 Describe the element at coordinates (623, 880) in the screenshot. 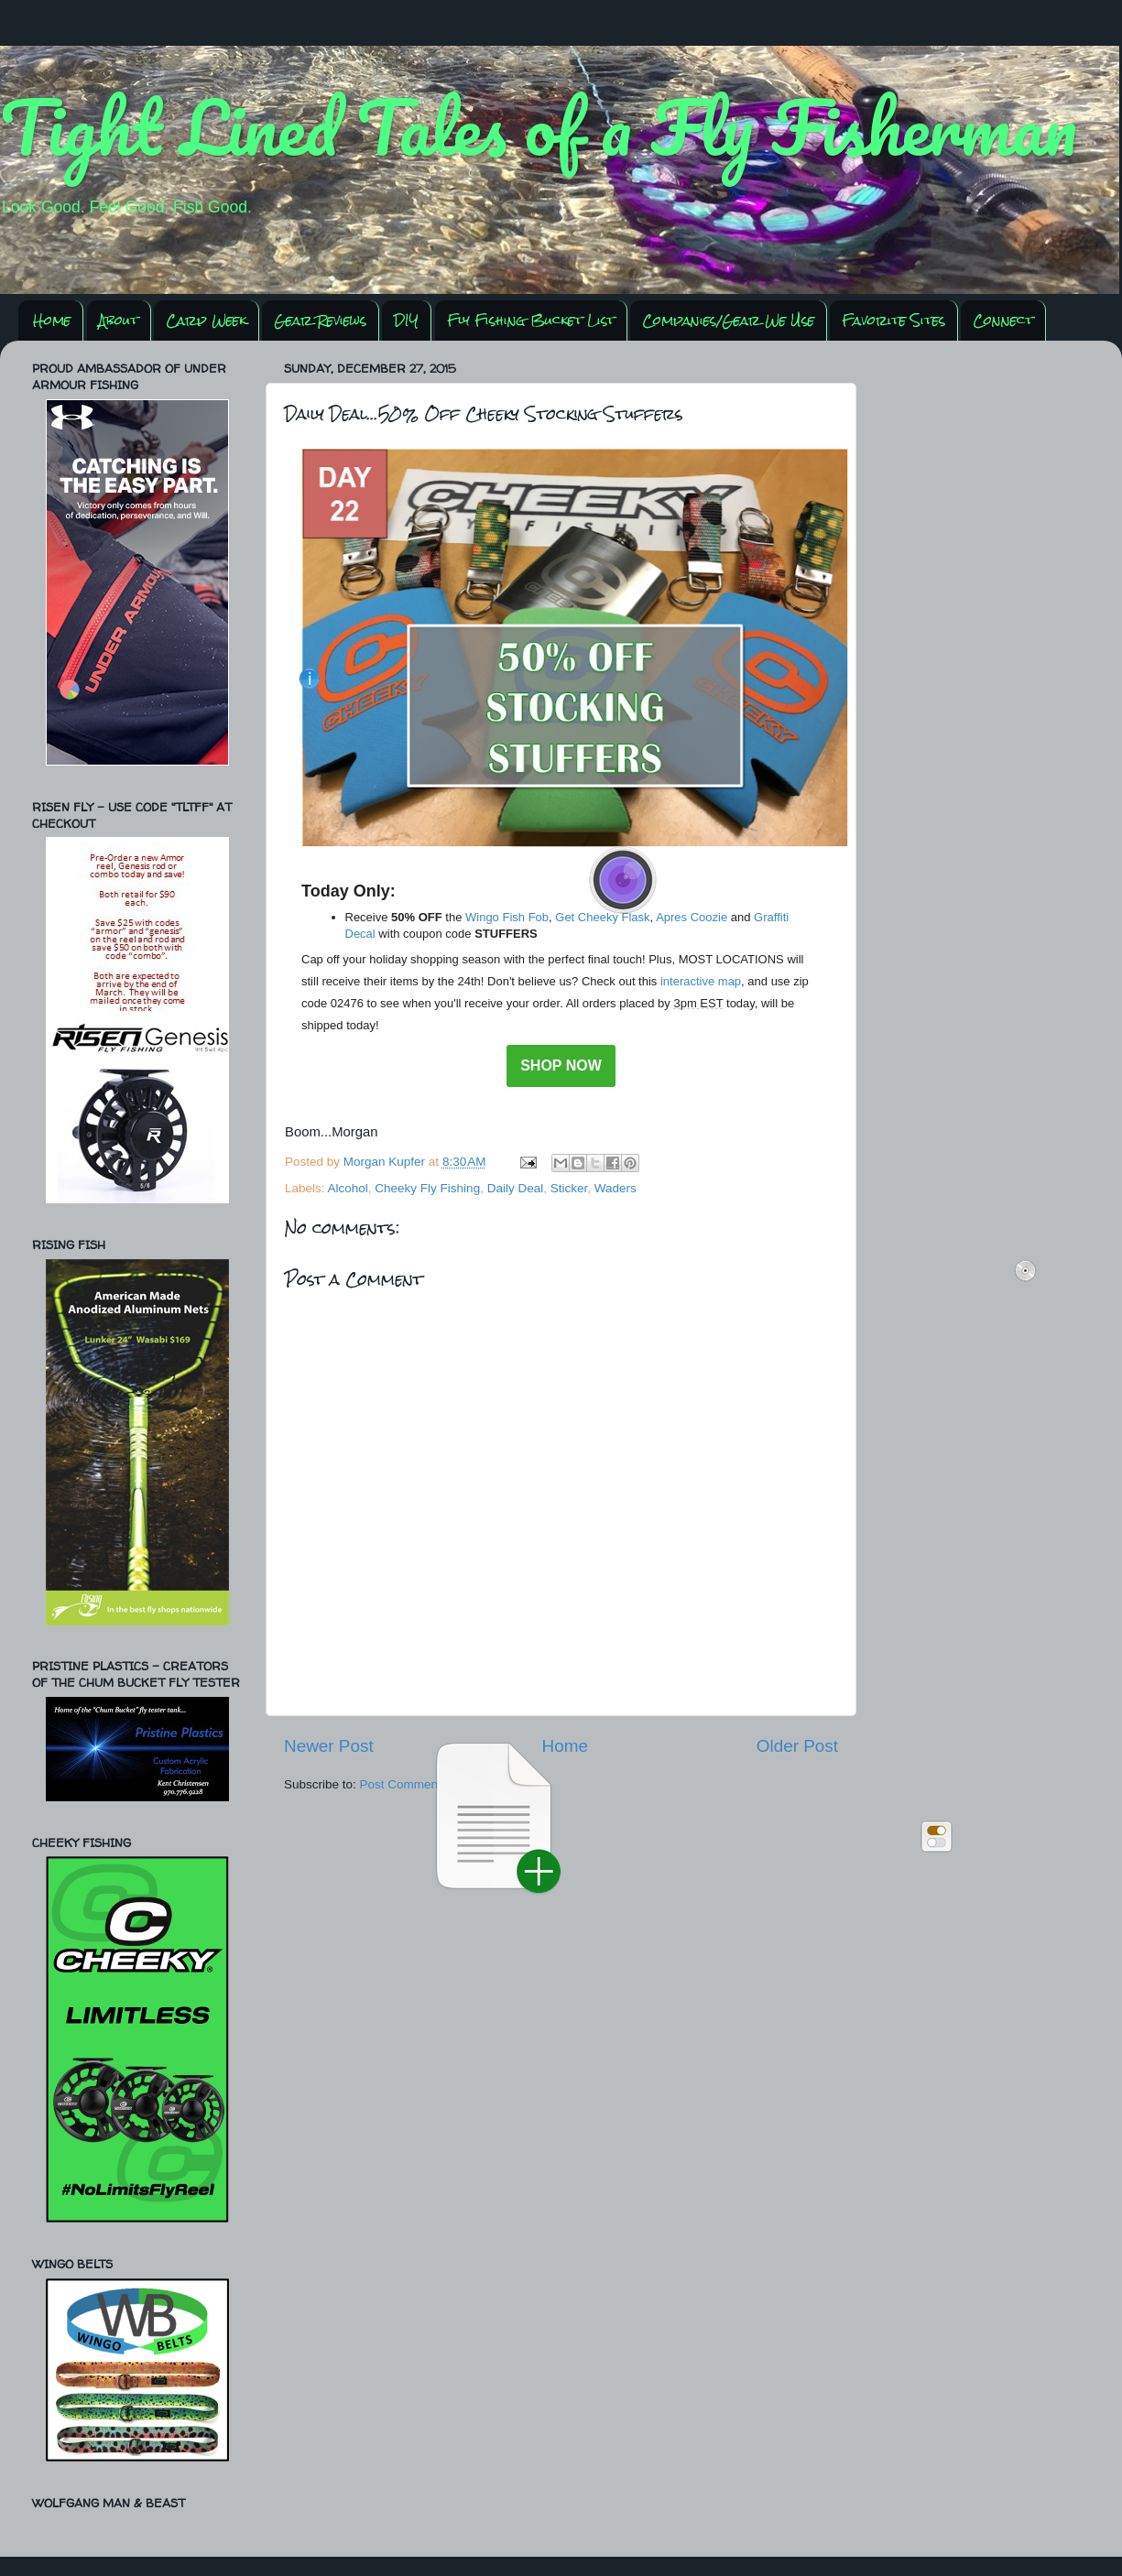

I see `open the camera app` at that location.